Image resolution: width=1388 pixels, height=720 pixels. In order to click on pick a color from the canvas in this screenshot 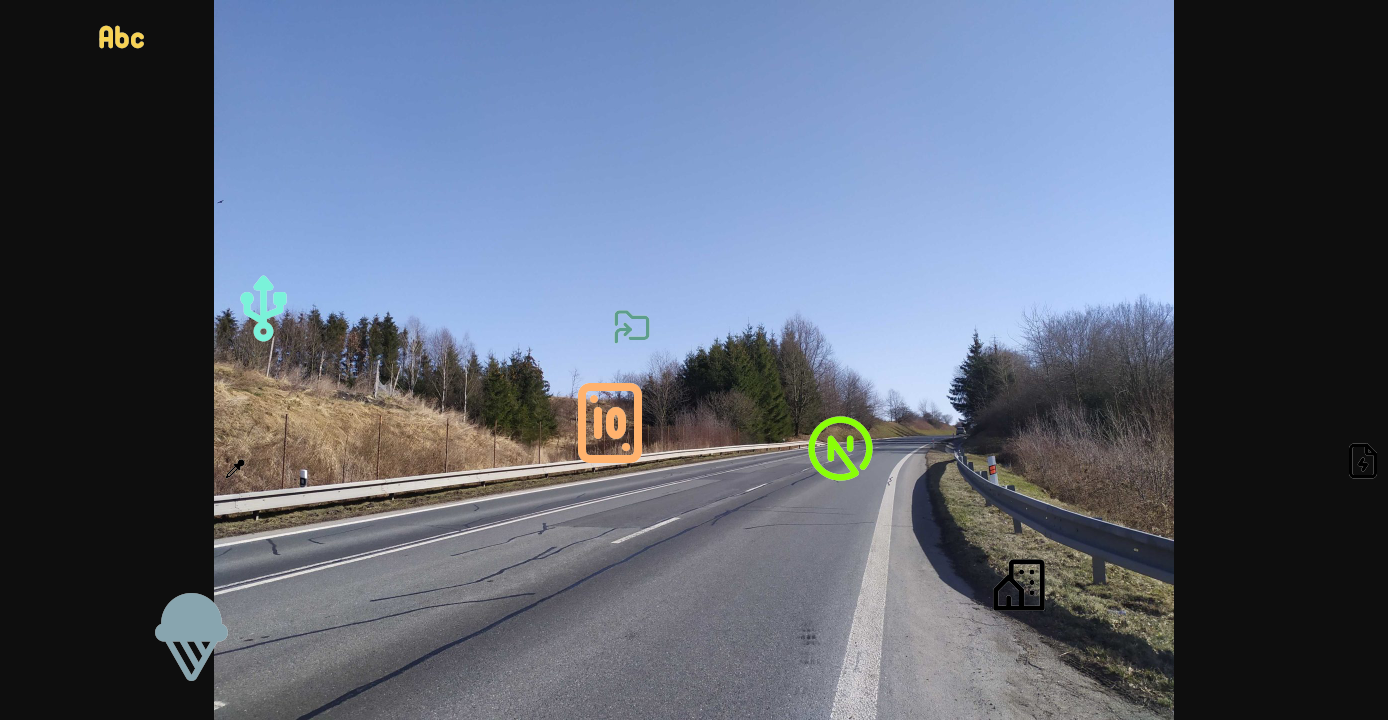, I will do `click(235, 469)`.